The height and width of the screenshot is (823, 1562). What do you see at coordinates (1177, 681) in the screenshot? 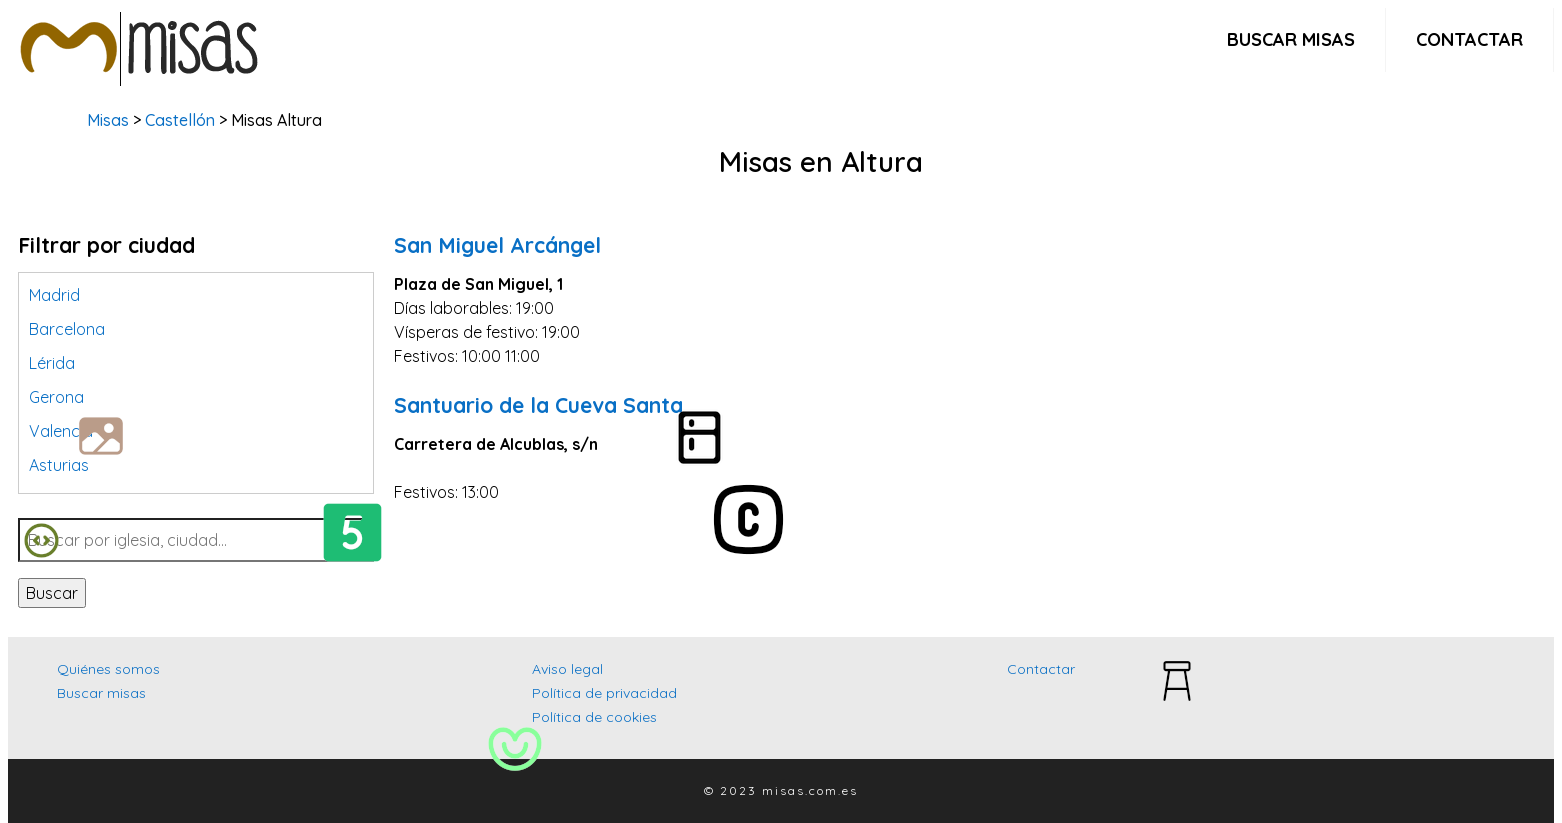
I see `browse furniture or seating options` at bounding box center [1177, 681].